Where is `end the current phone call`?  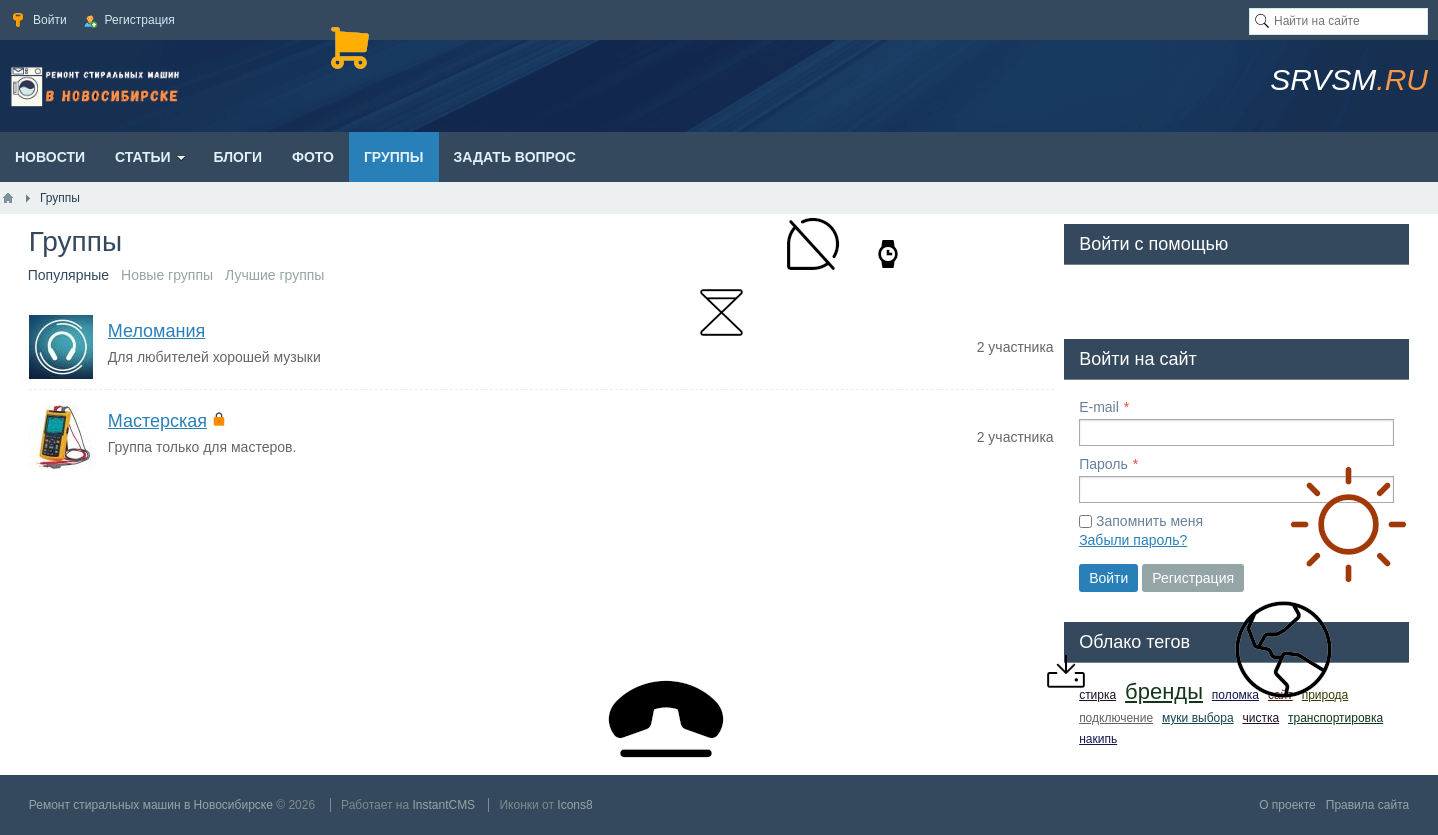 end the current phone call is located at coordinates (666, 719).